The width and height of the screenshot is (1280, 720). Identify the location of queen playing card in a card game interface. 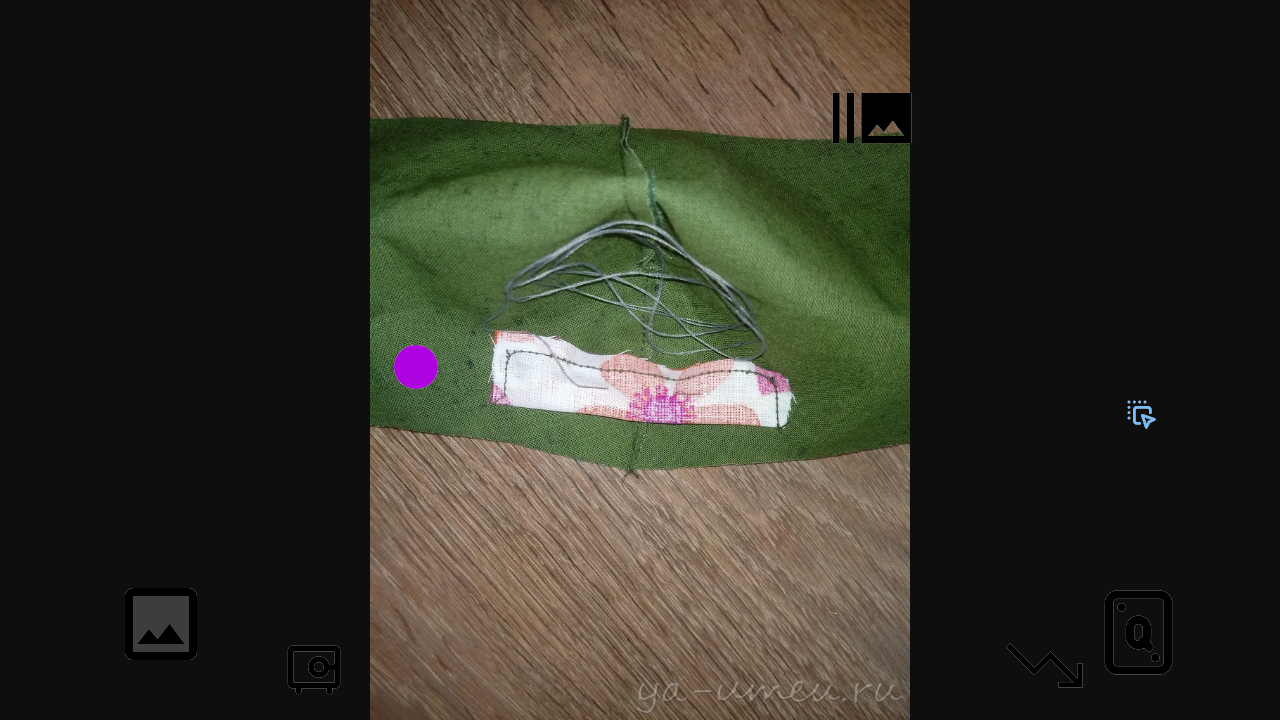
(1138, 632).